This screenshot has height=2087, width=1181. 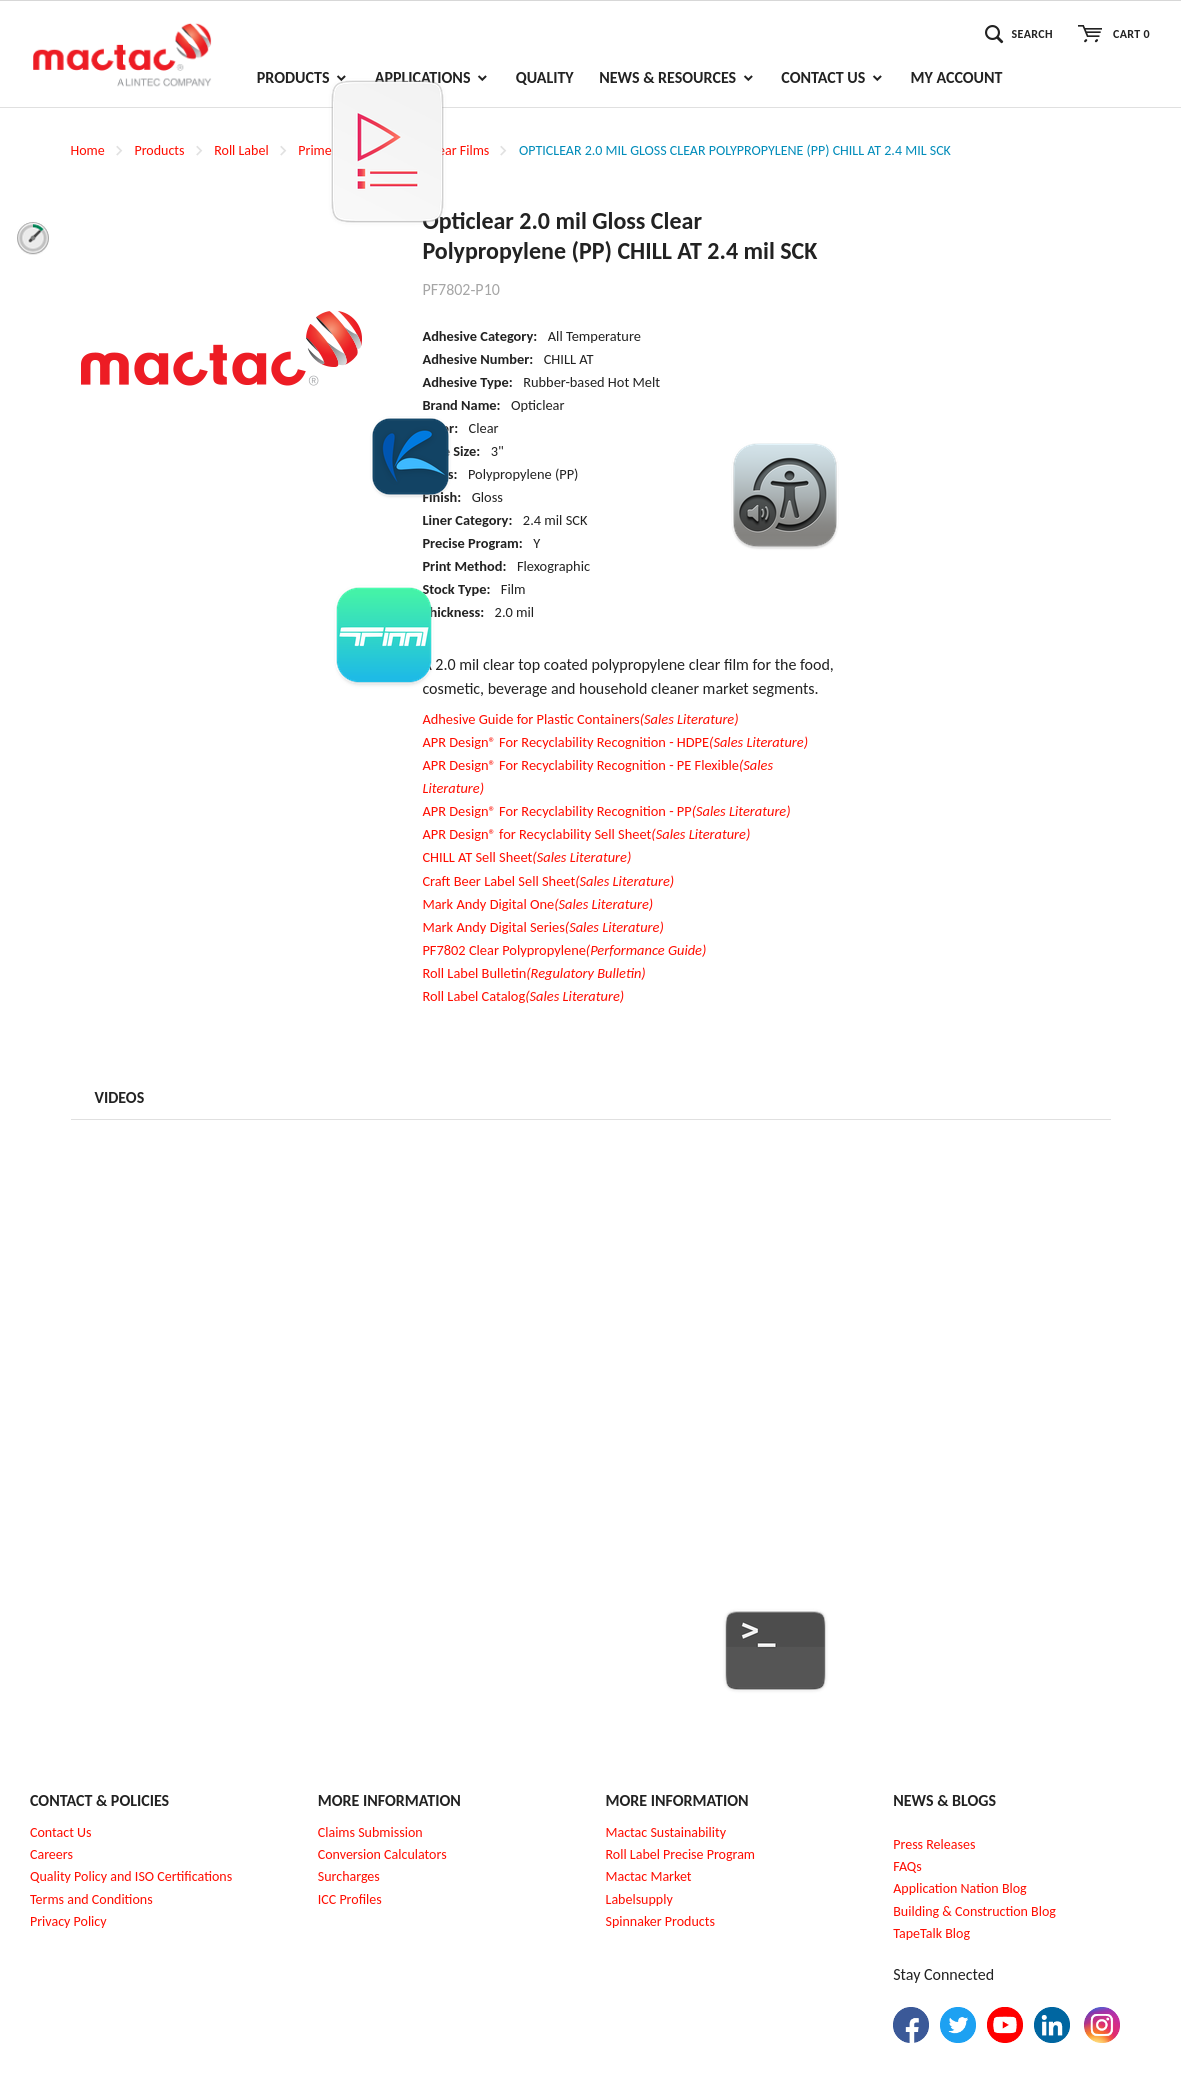 What do you see at coordinates (387, 151) in the screenshot?
I see `open a playlist file` at bounding box center [387, 151].